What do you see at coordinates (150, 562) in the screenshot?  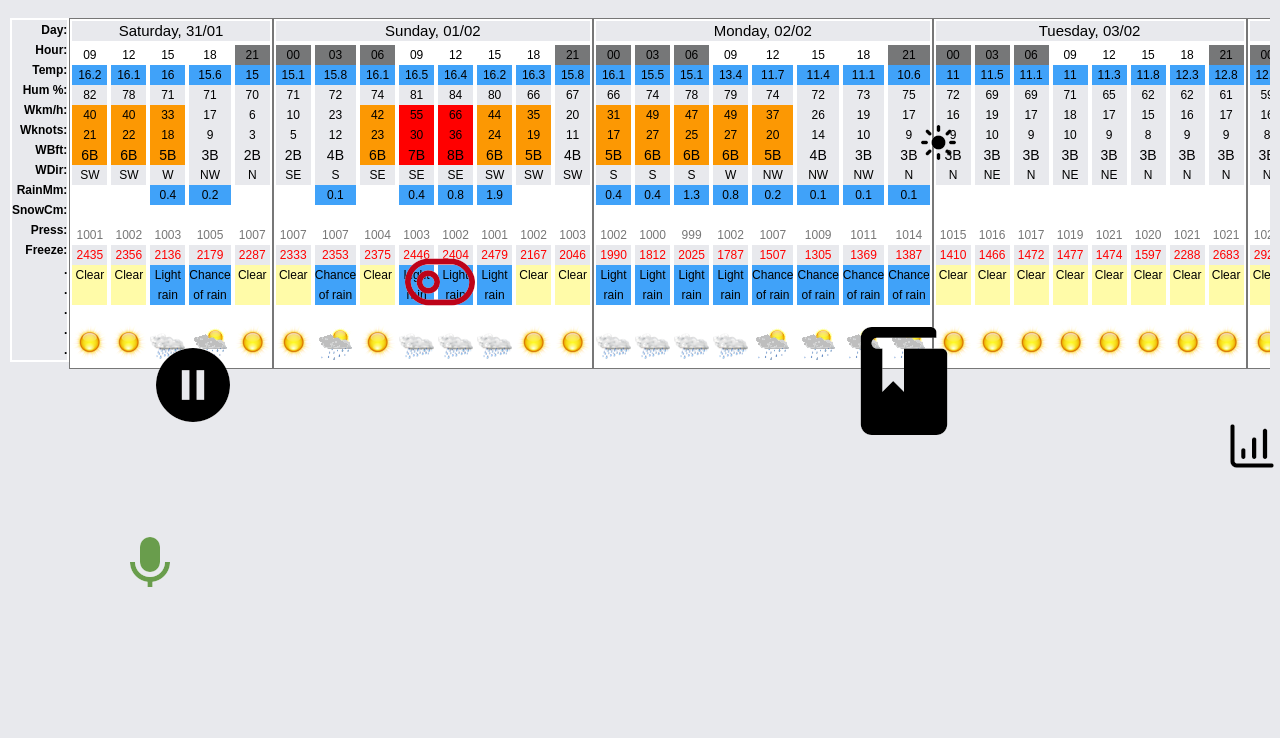 I see `tap to start voice input` at bounding box center [150, 562].